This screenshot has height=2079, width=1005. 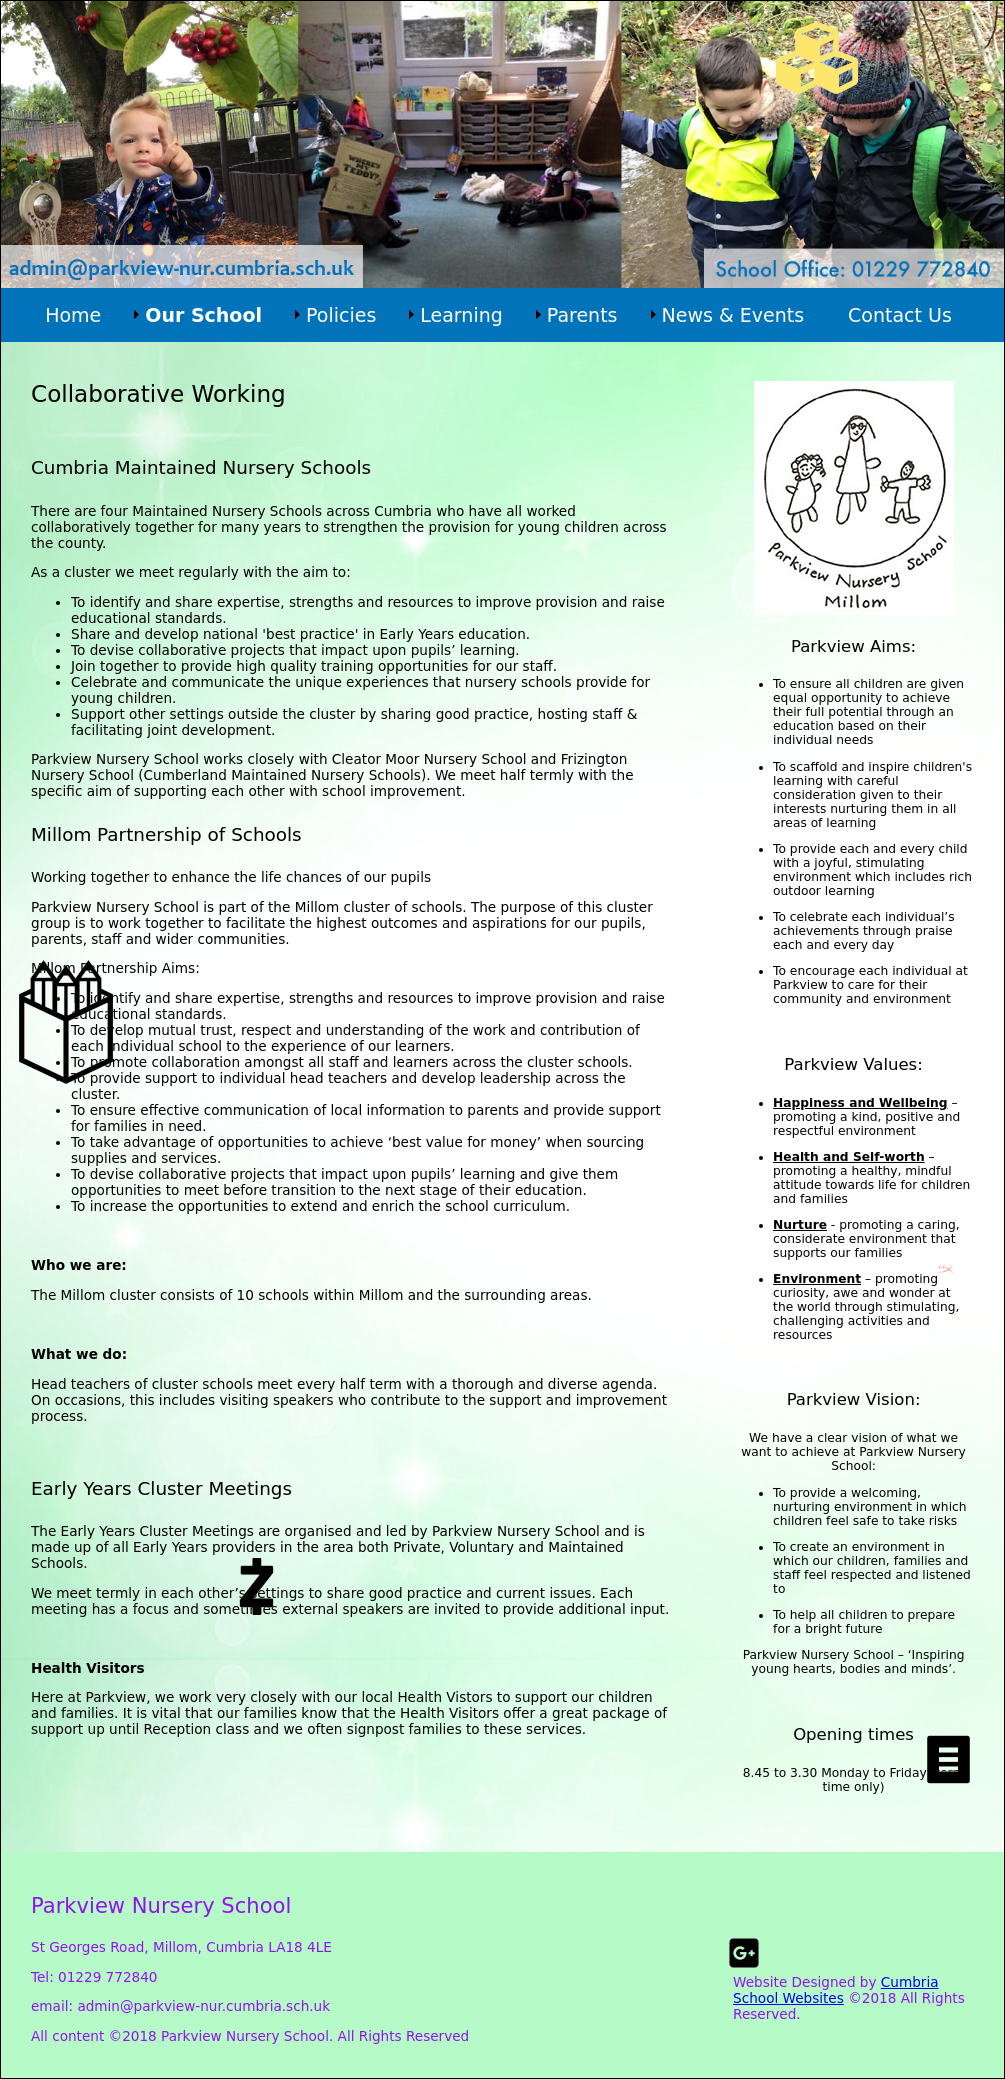 What do you see at coordinates (66, 1022) in the screenshot?
I see `open Penpot design application` at bounding box center [66, 1022].